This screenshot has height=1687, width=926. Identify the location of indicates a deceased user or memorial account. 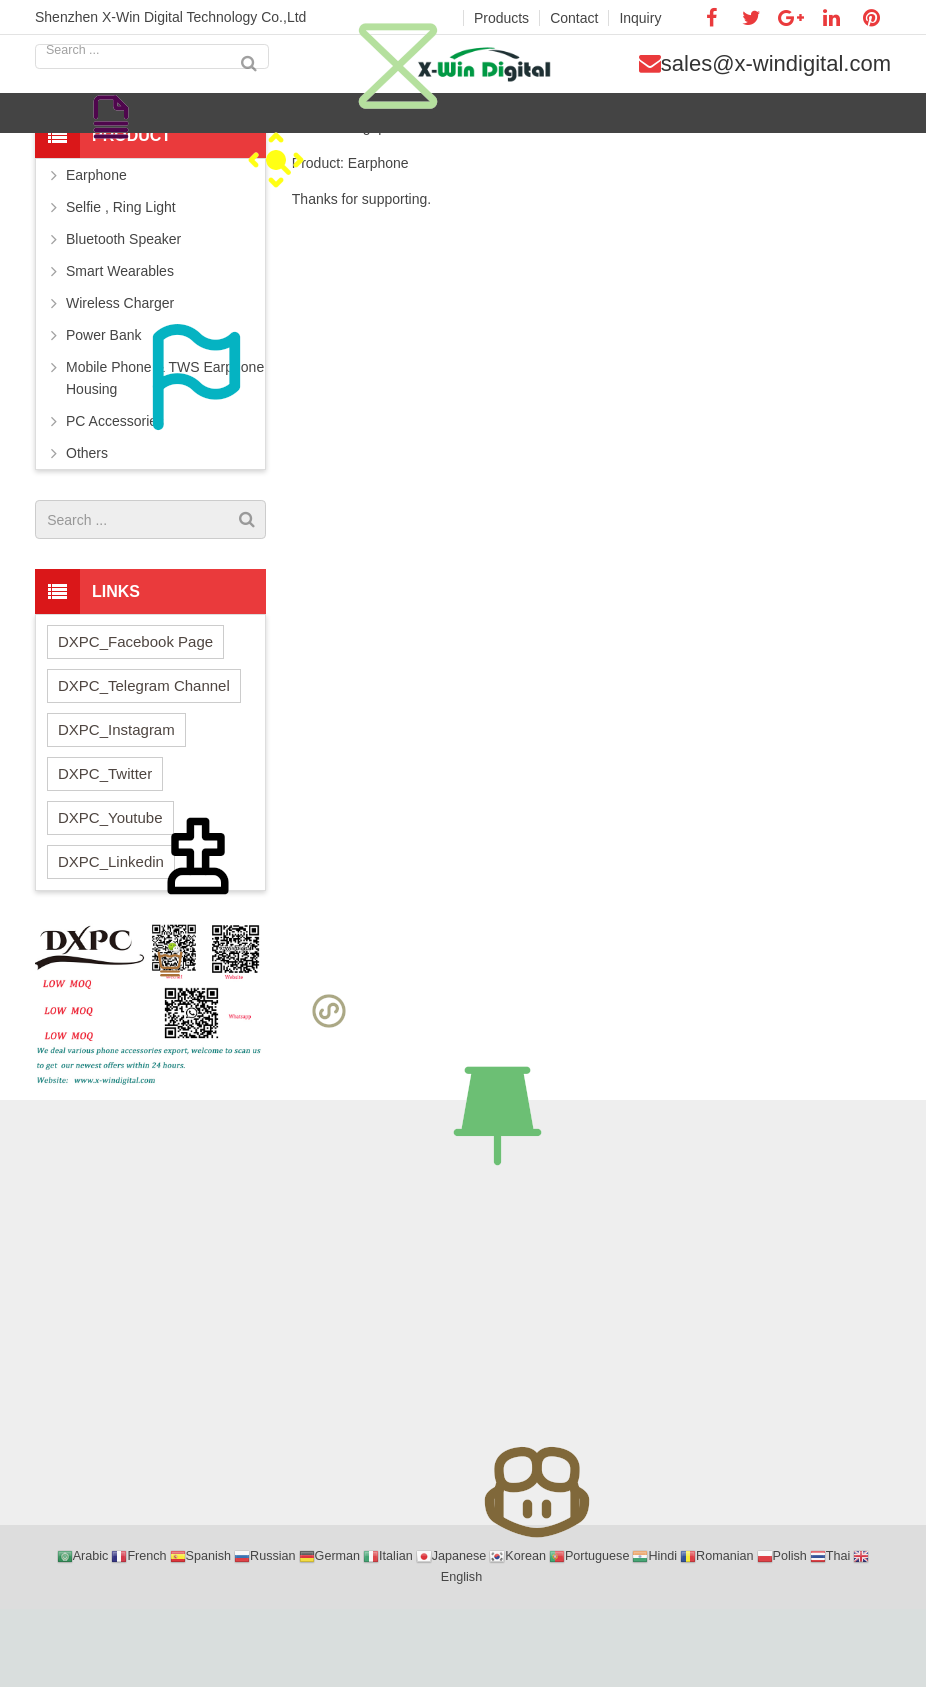
(198, 856).